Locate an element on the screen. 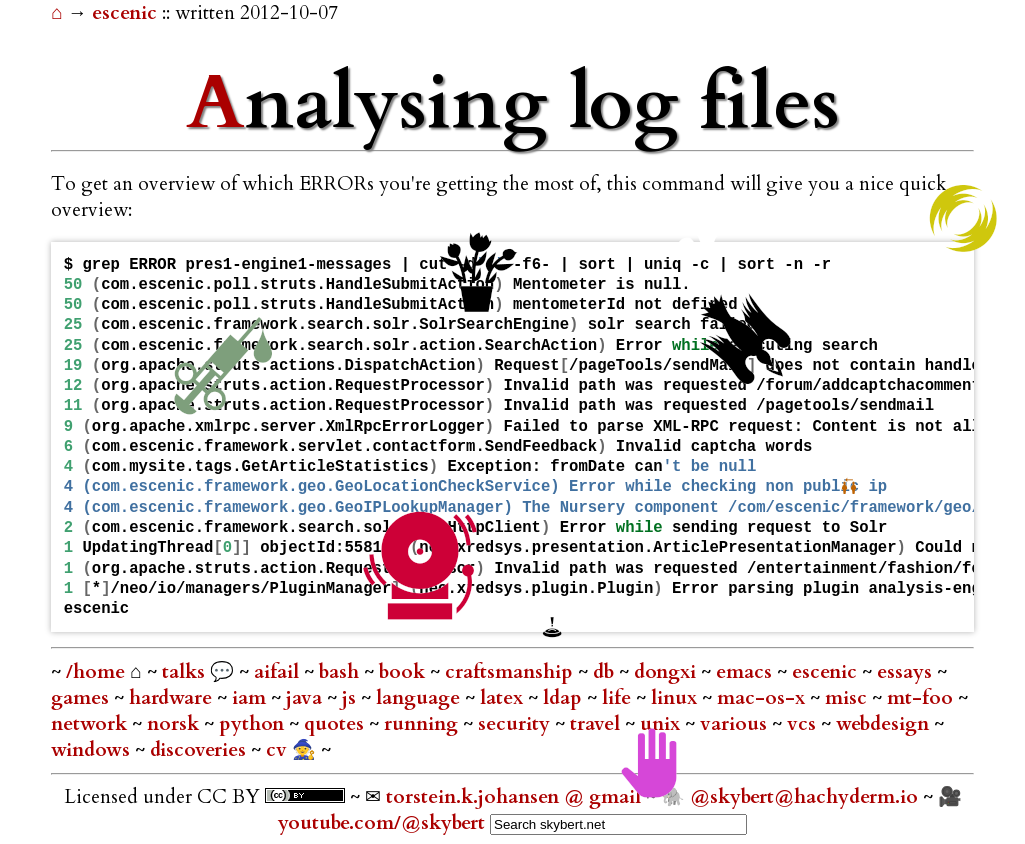 The height and width of the screenshot is (844, 1025). indicates a hazard or dangerous area in gameplay is located at coordinates (552, 627).